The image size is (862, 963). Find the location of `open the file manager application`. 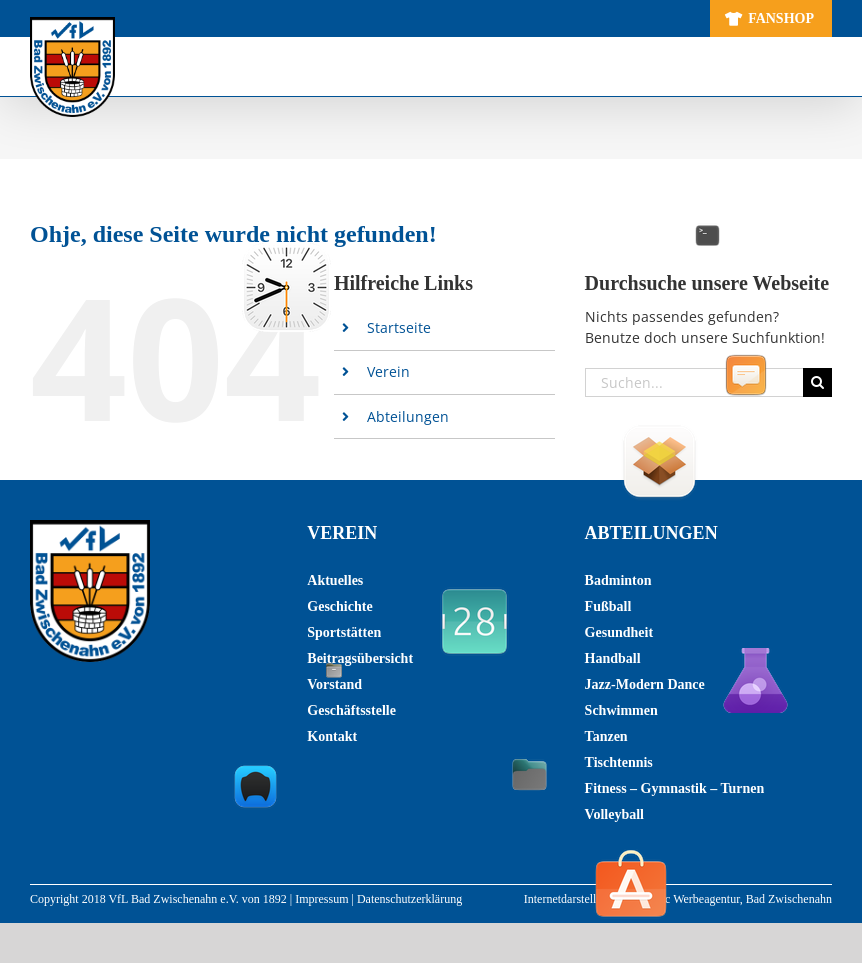

open the file manager application is located at coordinates (334, 670).